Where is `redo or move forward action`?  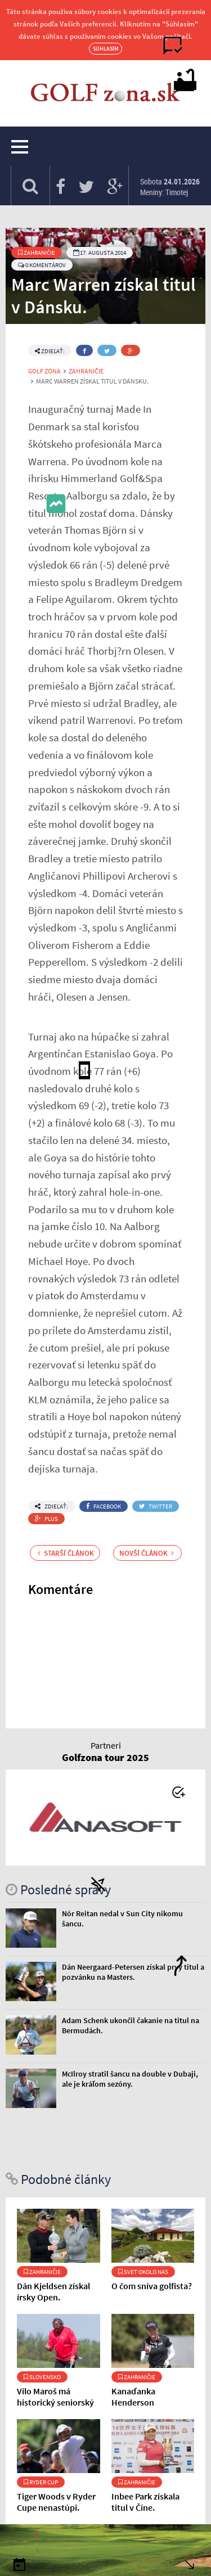
redo or move forward action is located at coordinates (179, 1966).